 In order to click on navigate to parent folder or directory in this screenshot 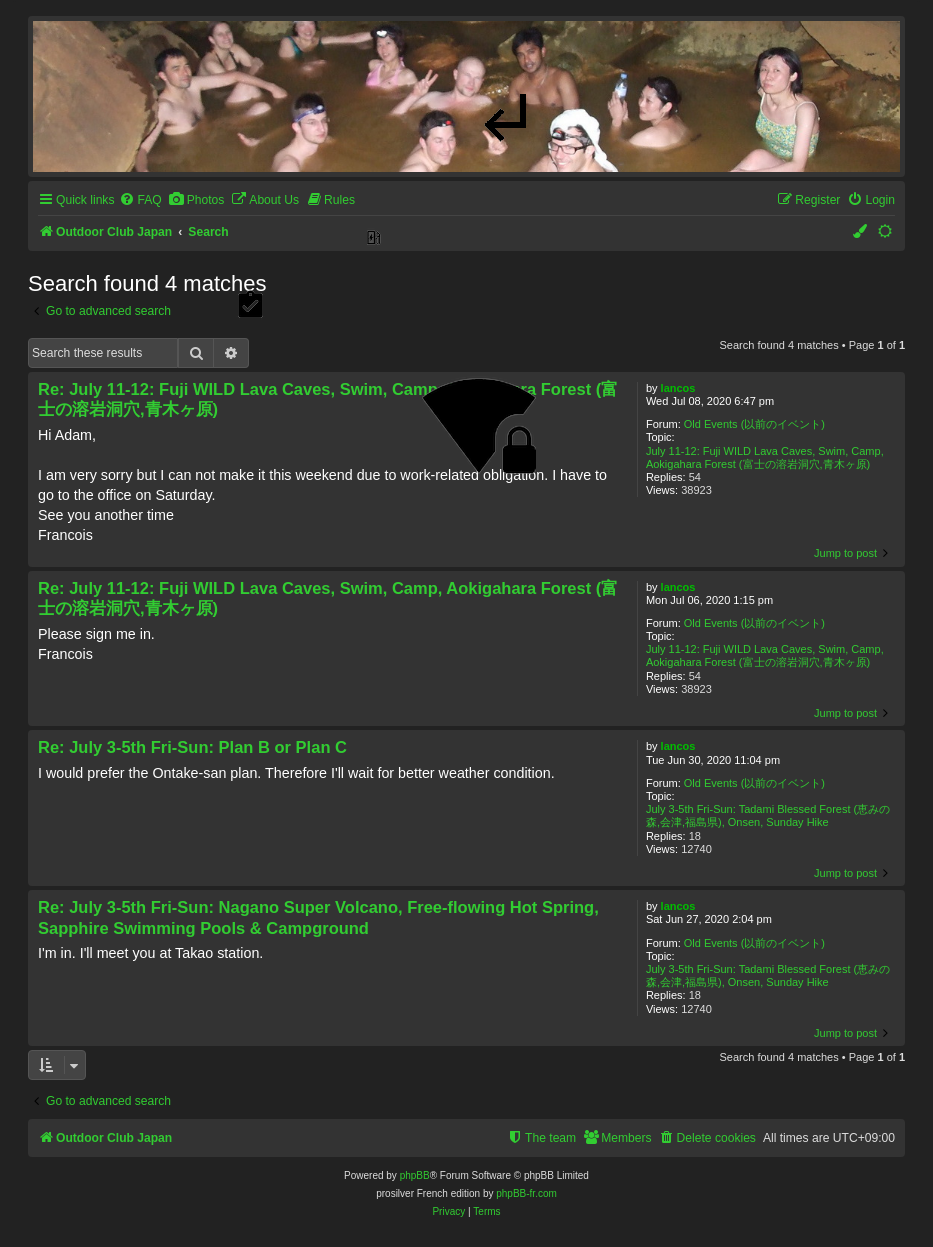, I will do `click(503, 116)`.